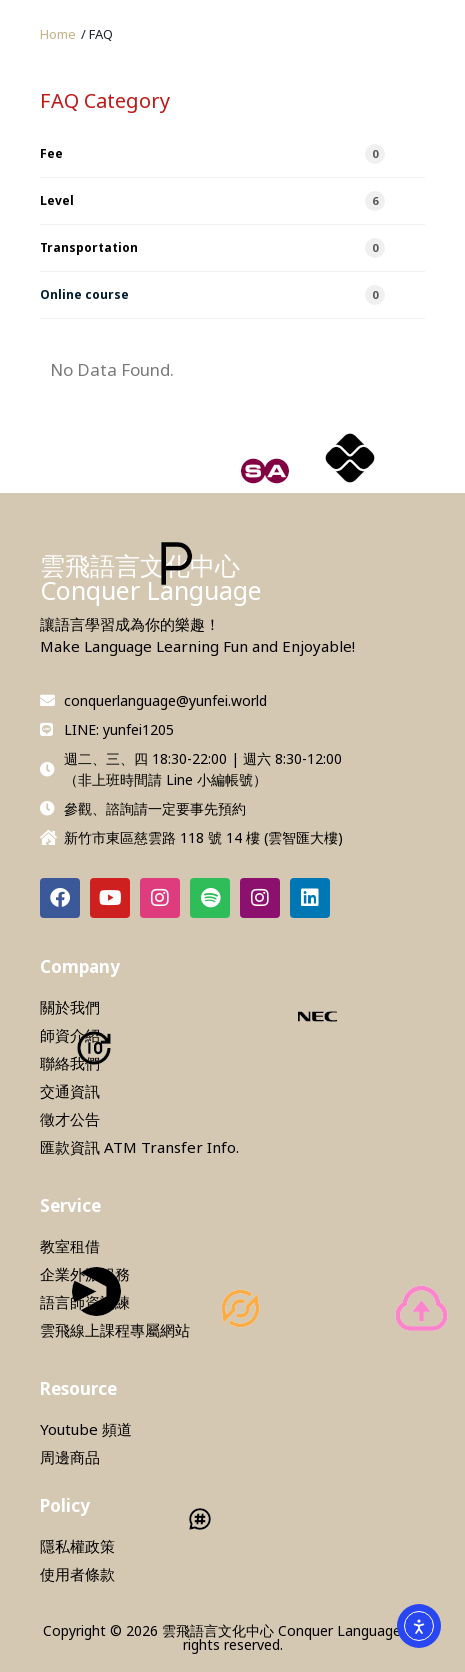 The height and width of the screenshot is (1672, 465). Describe the element at coordinates (240, 1308) in the screenshot. I see `launch honor of kings game` at that location.